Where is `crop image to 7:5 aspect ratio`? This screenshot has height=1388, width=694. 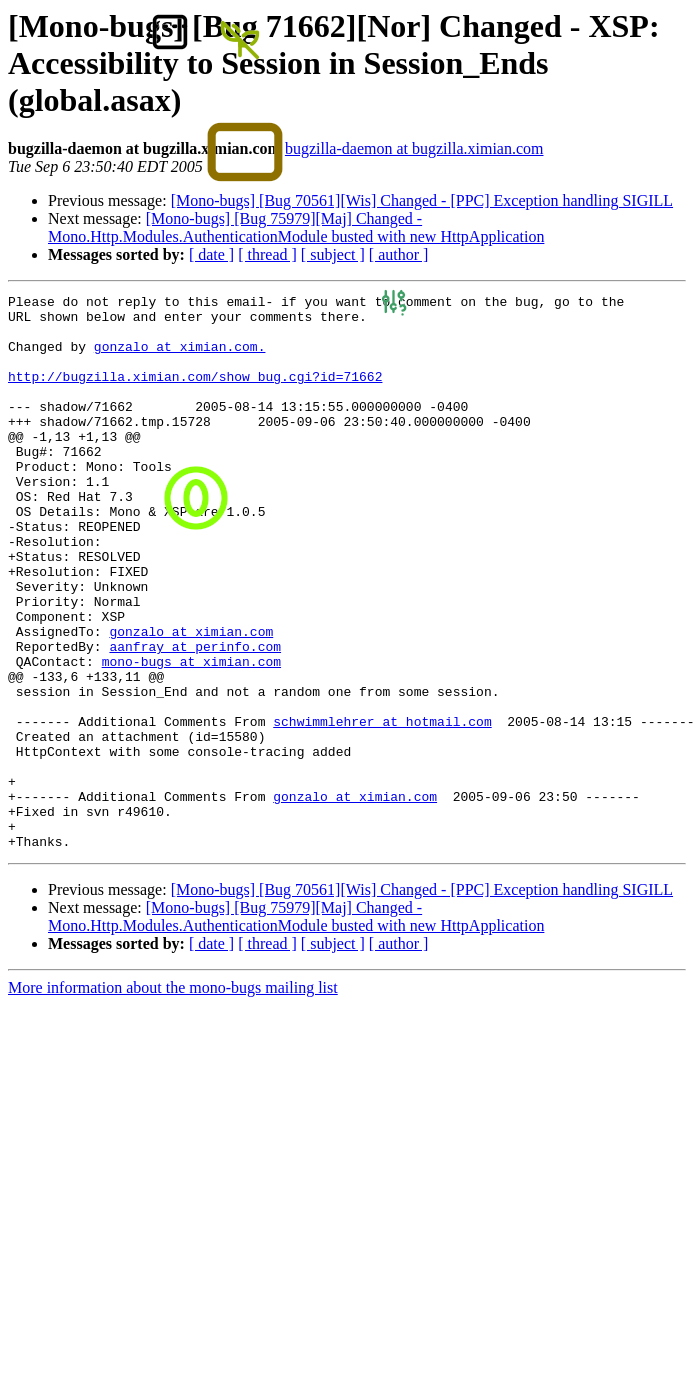 crop image to 7:5 aspect ratio is located at coordinates (245, 152).